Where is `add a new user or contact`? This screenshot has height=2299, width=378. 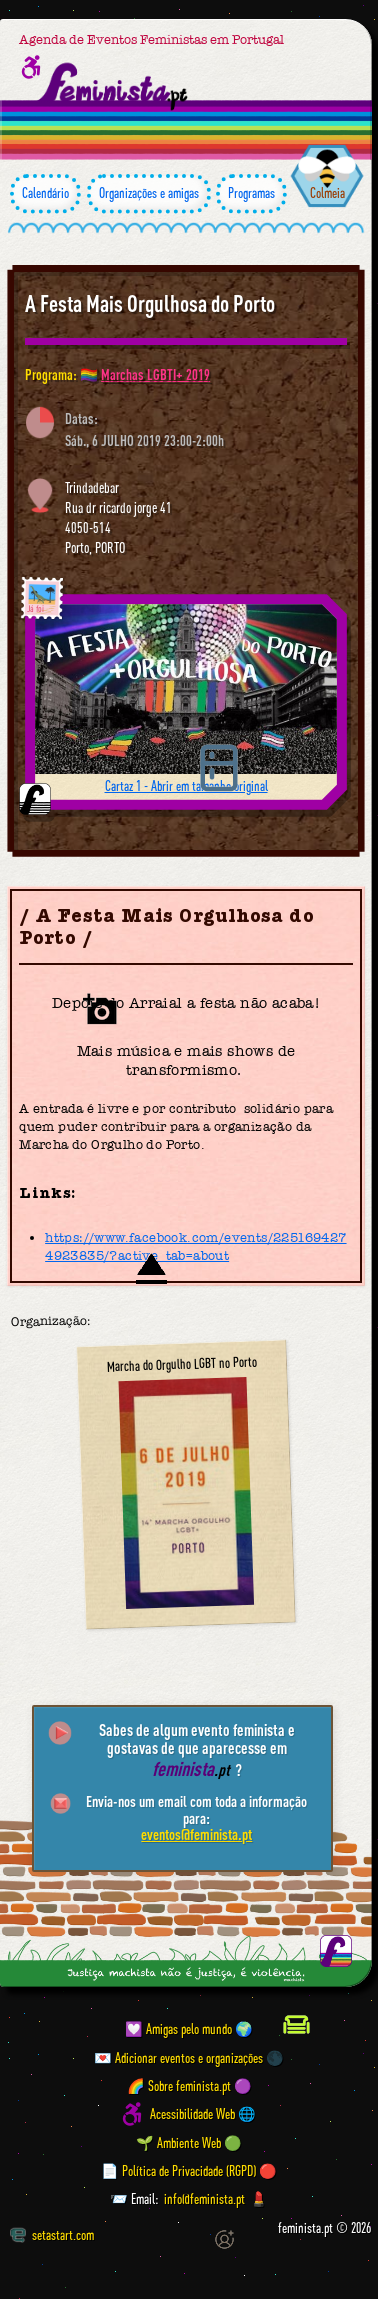 add a new user or contact is located at coordinates (224, 2239).